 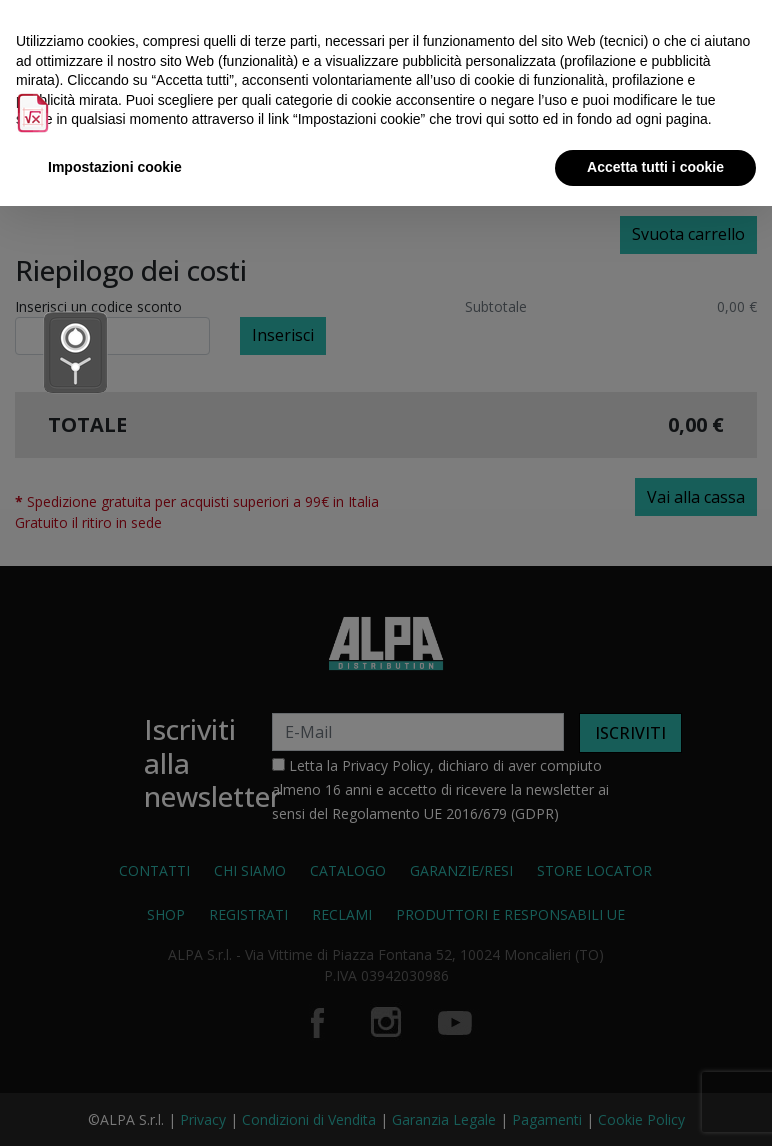 What do you see at coordinates (33, 113) in the screenshot?
I see `open an opendocument formula template file` at bounding box center [33, 113].